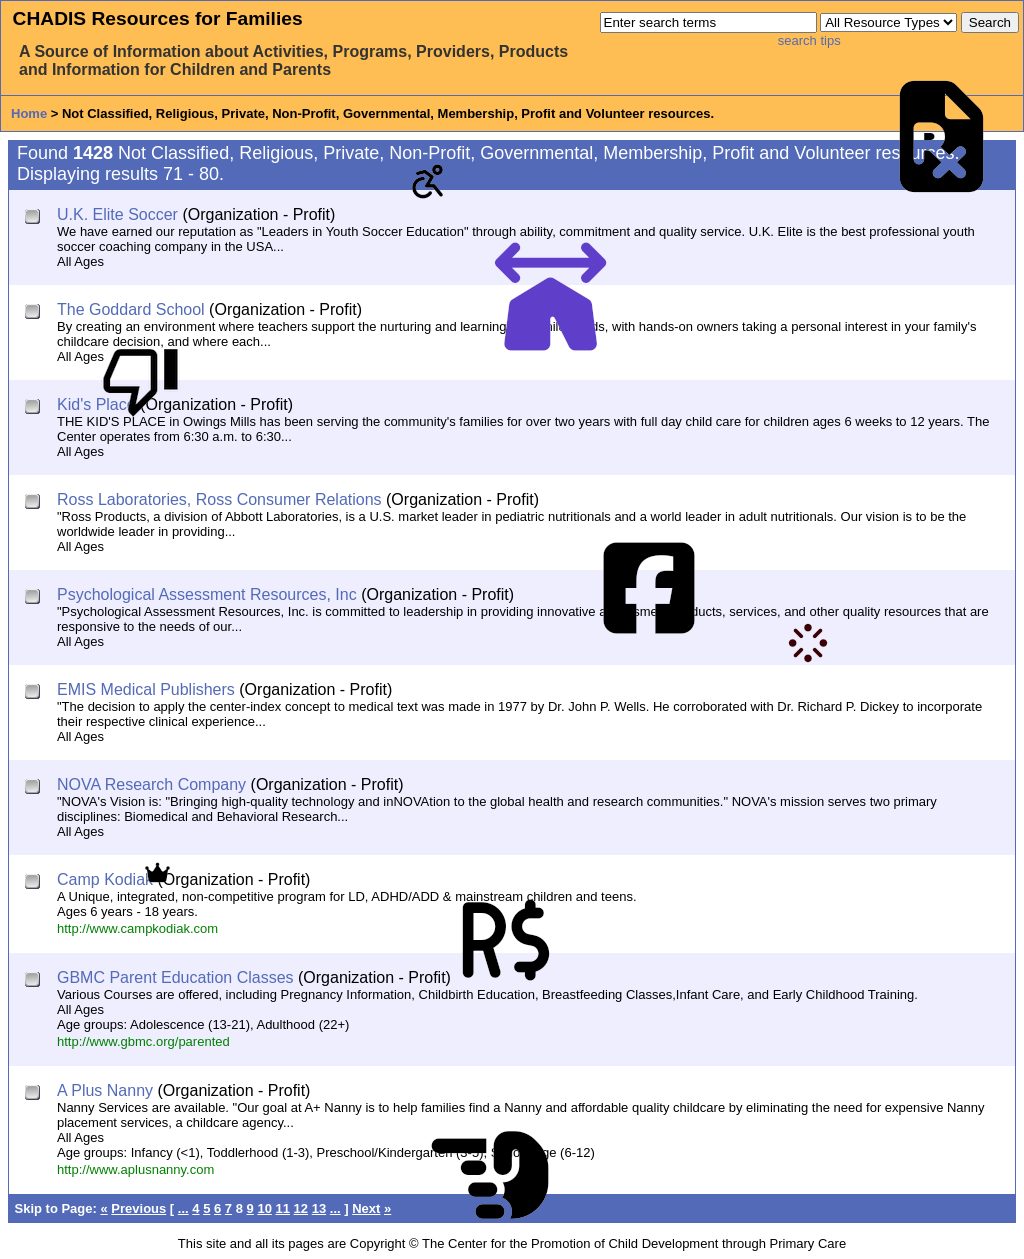  Describe the element at coordinates (941, 136) in the screenshot. I see `view prescription document` at that location.